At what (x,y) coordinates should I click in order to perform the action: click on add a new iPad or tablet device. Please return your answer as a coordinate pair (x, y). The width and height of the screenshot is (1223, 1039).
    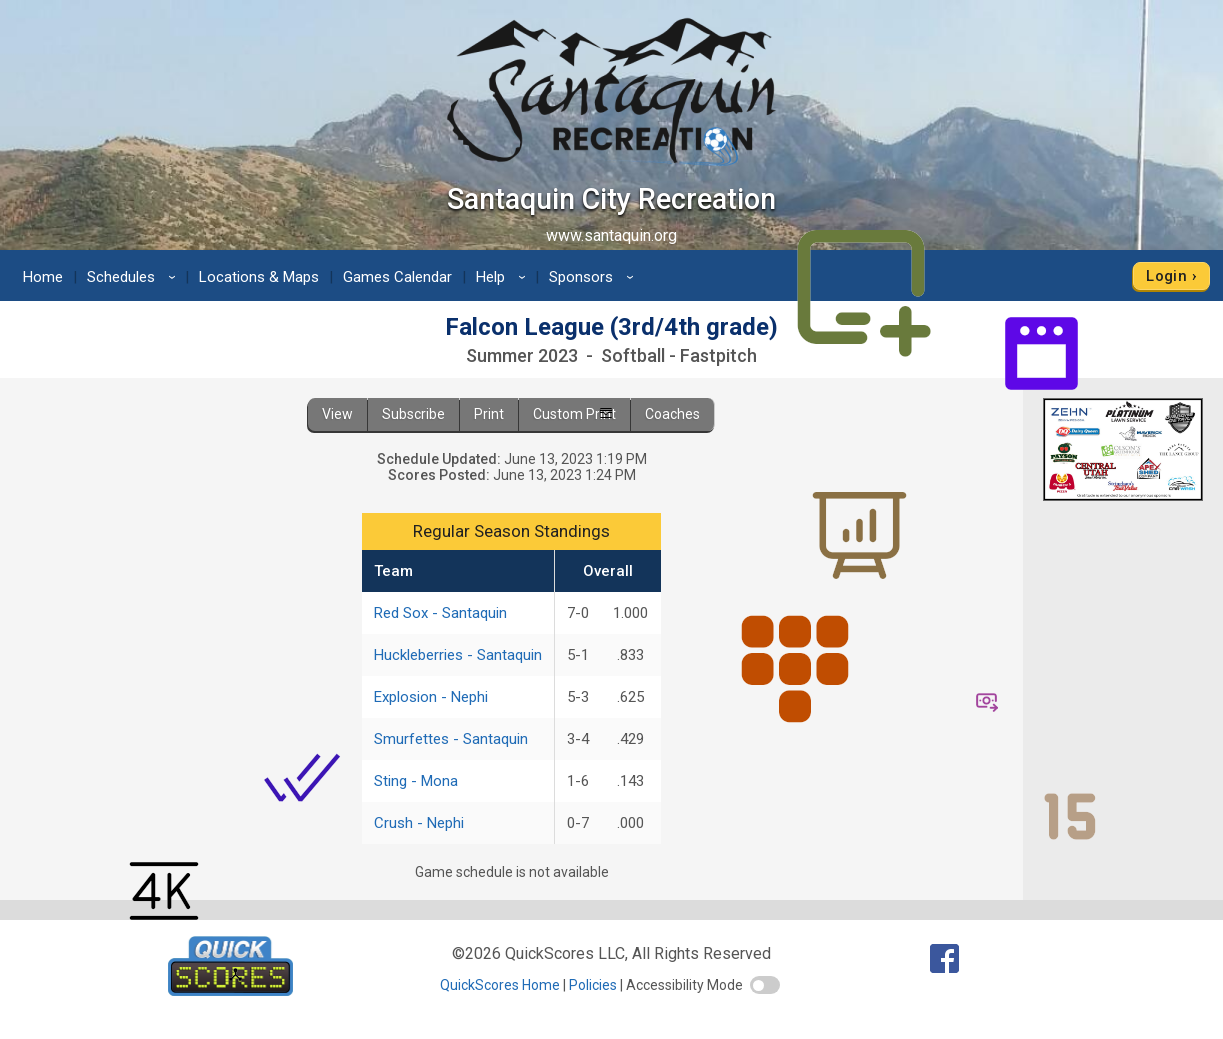
    Looking at the image, I should click on (861, 287).